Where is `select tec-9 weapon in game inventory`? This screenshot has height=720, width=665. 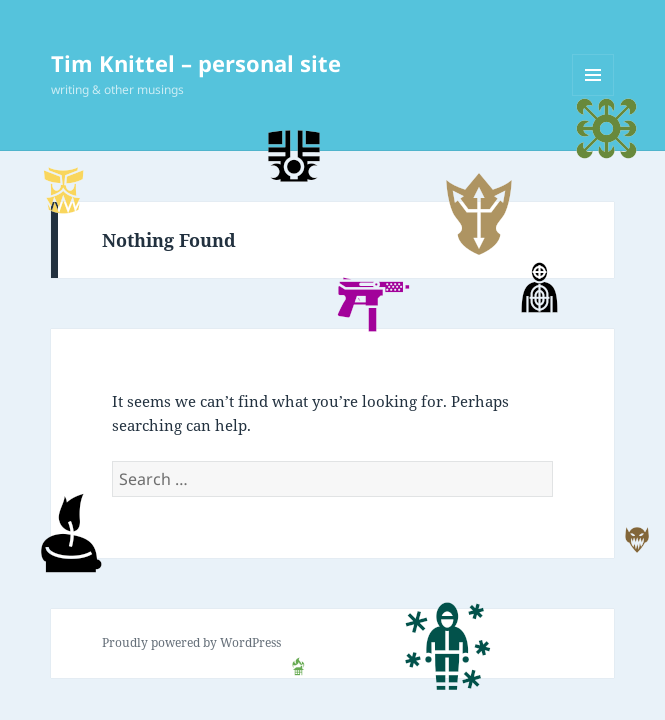 select tec-9 weapon in game inventory is located at coordinates (373, 304).